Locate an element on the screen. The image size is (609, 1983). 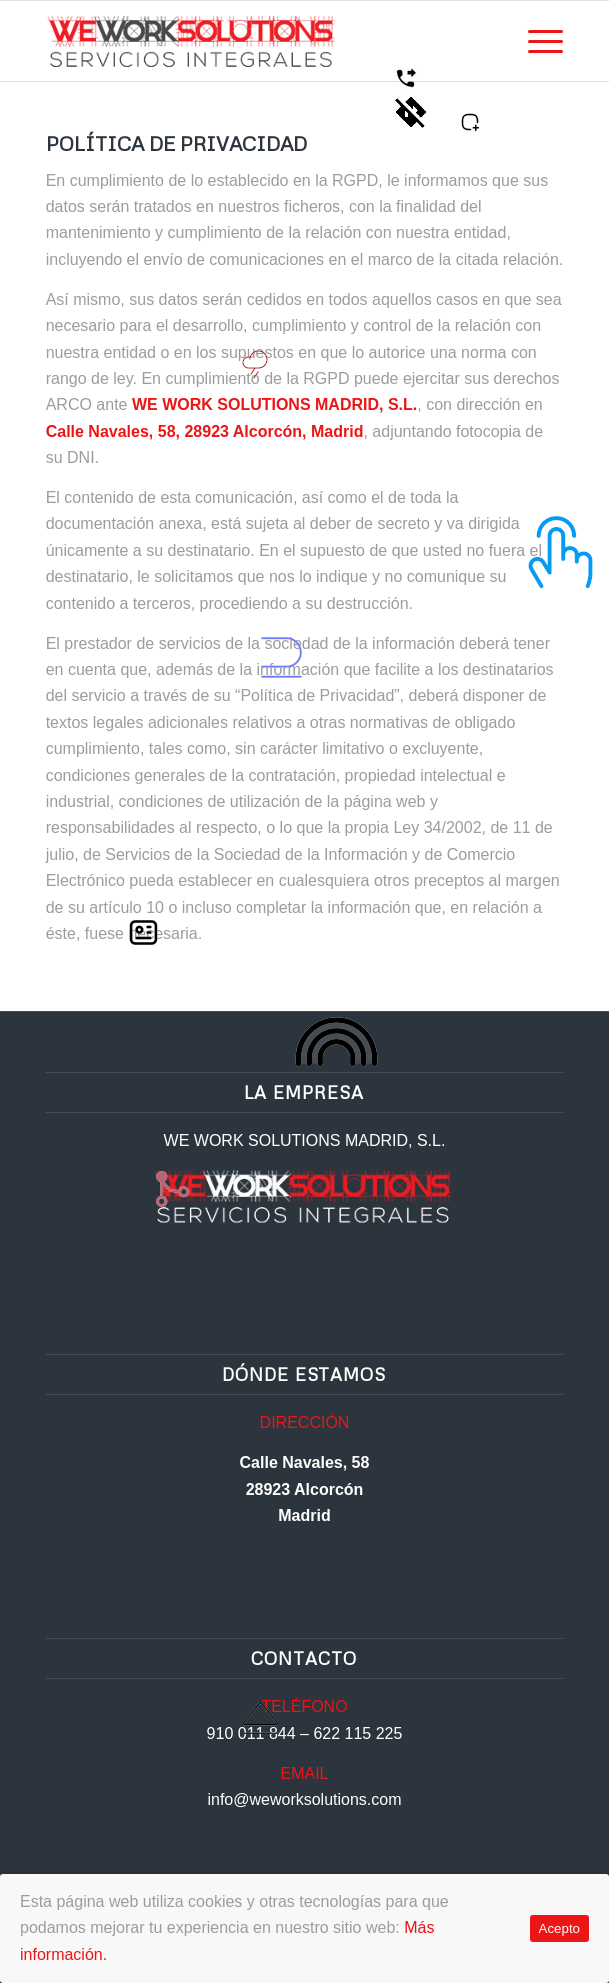
directions are unavailable or disabled is located at coordinates (411, 112).